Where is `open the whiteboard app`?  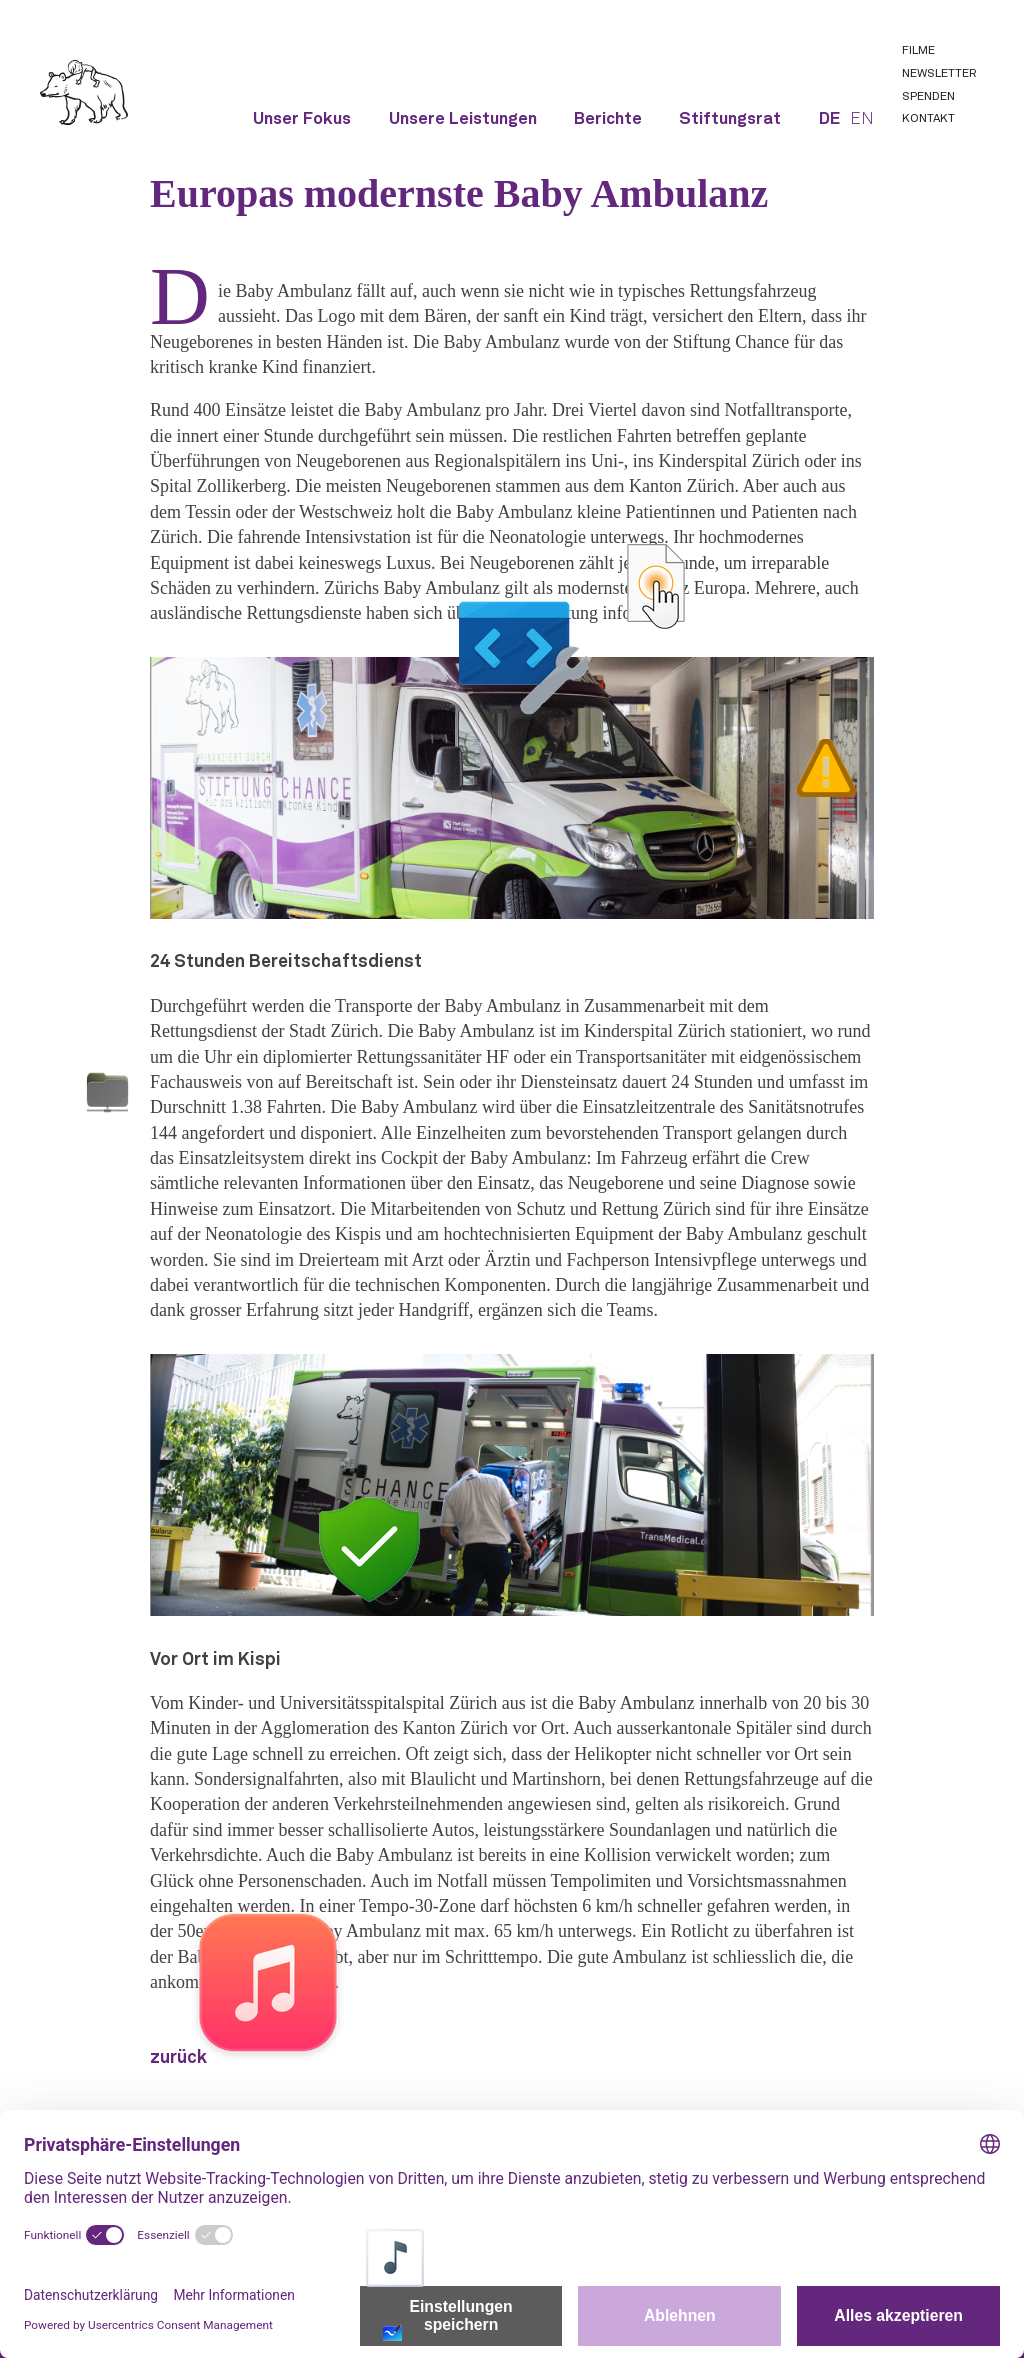 open the whiteboard app is located at coordinates (392, 2333).